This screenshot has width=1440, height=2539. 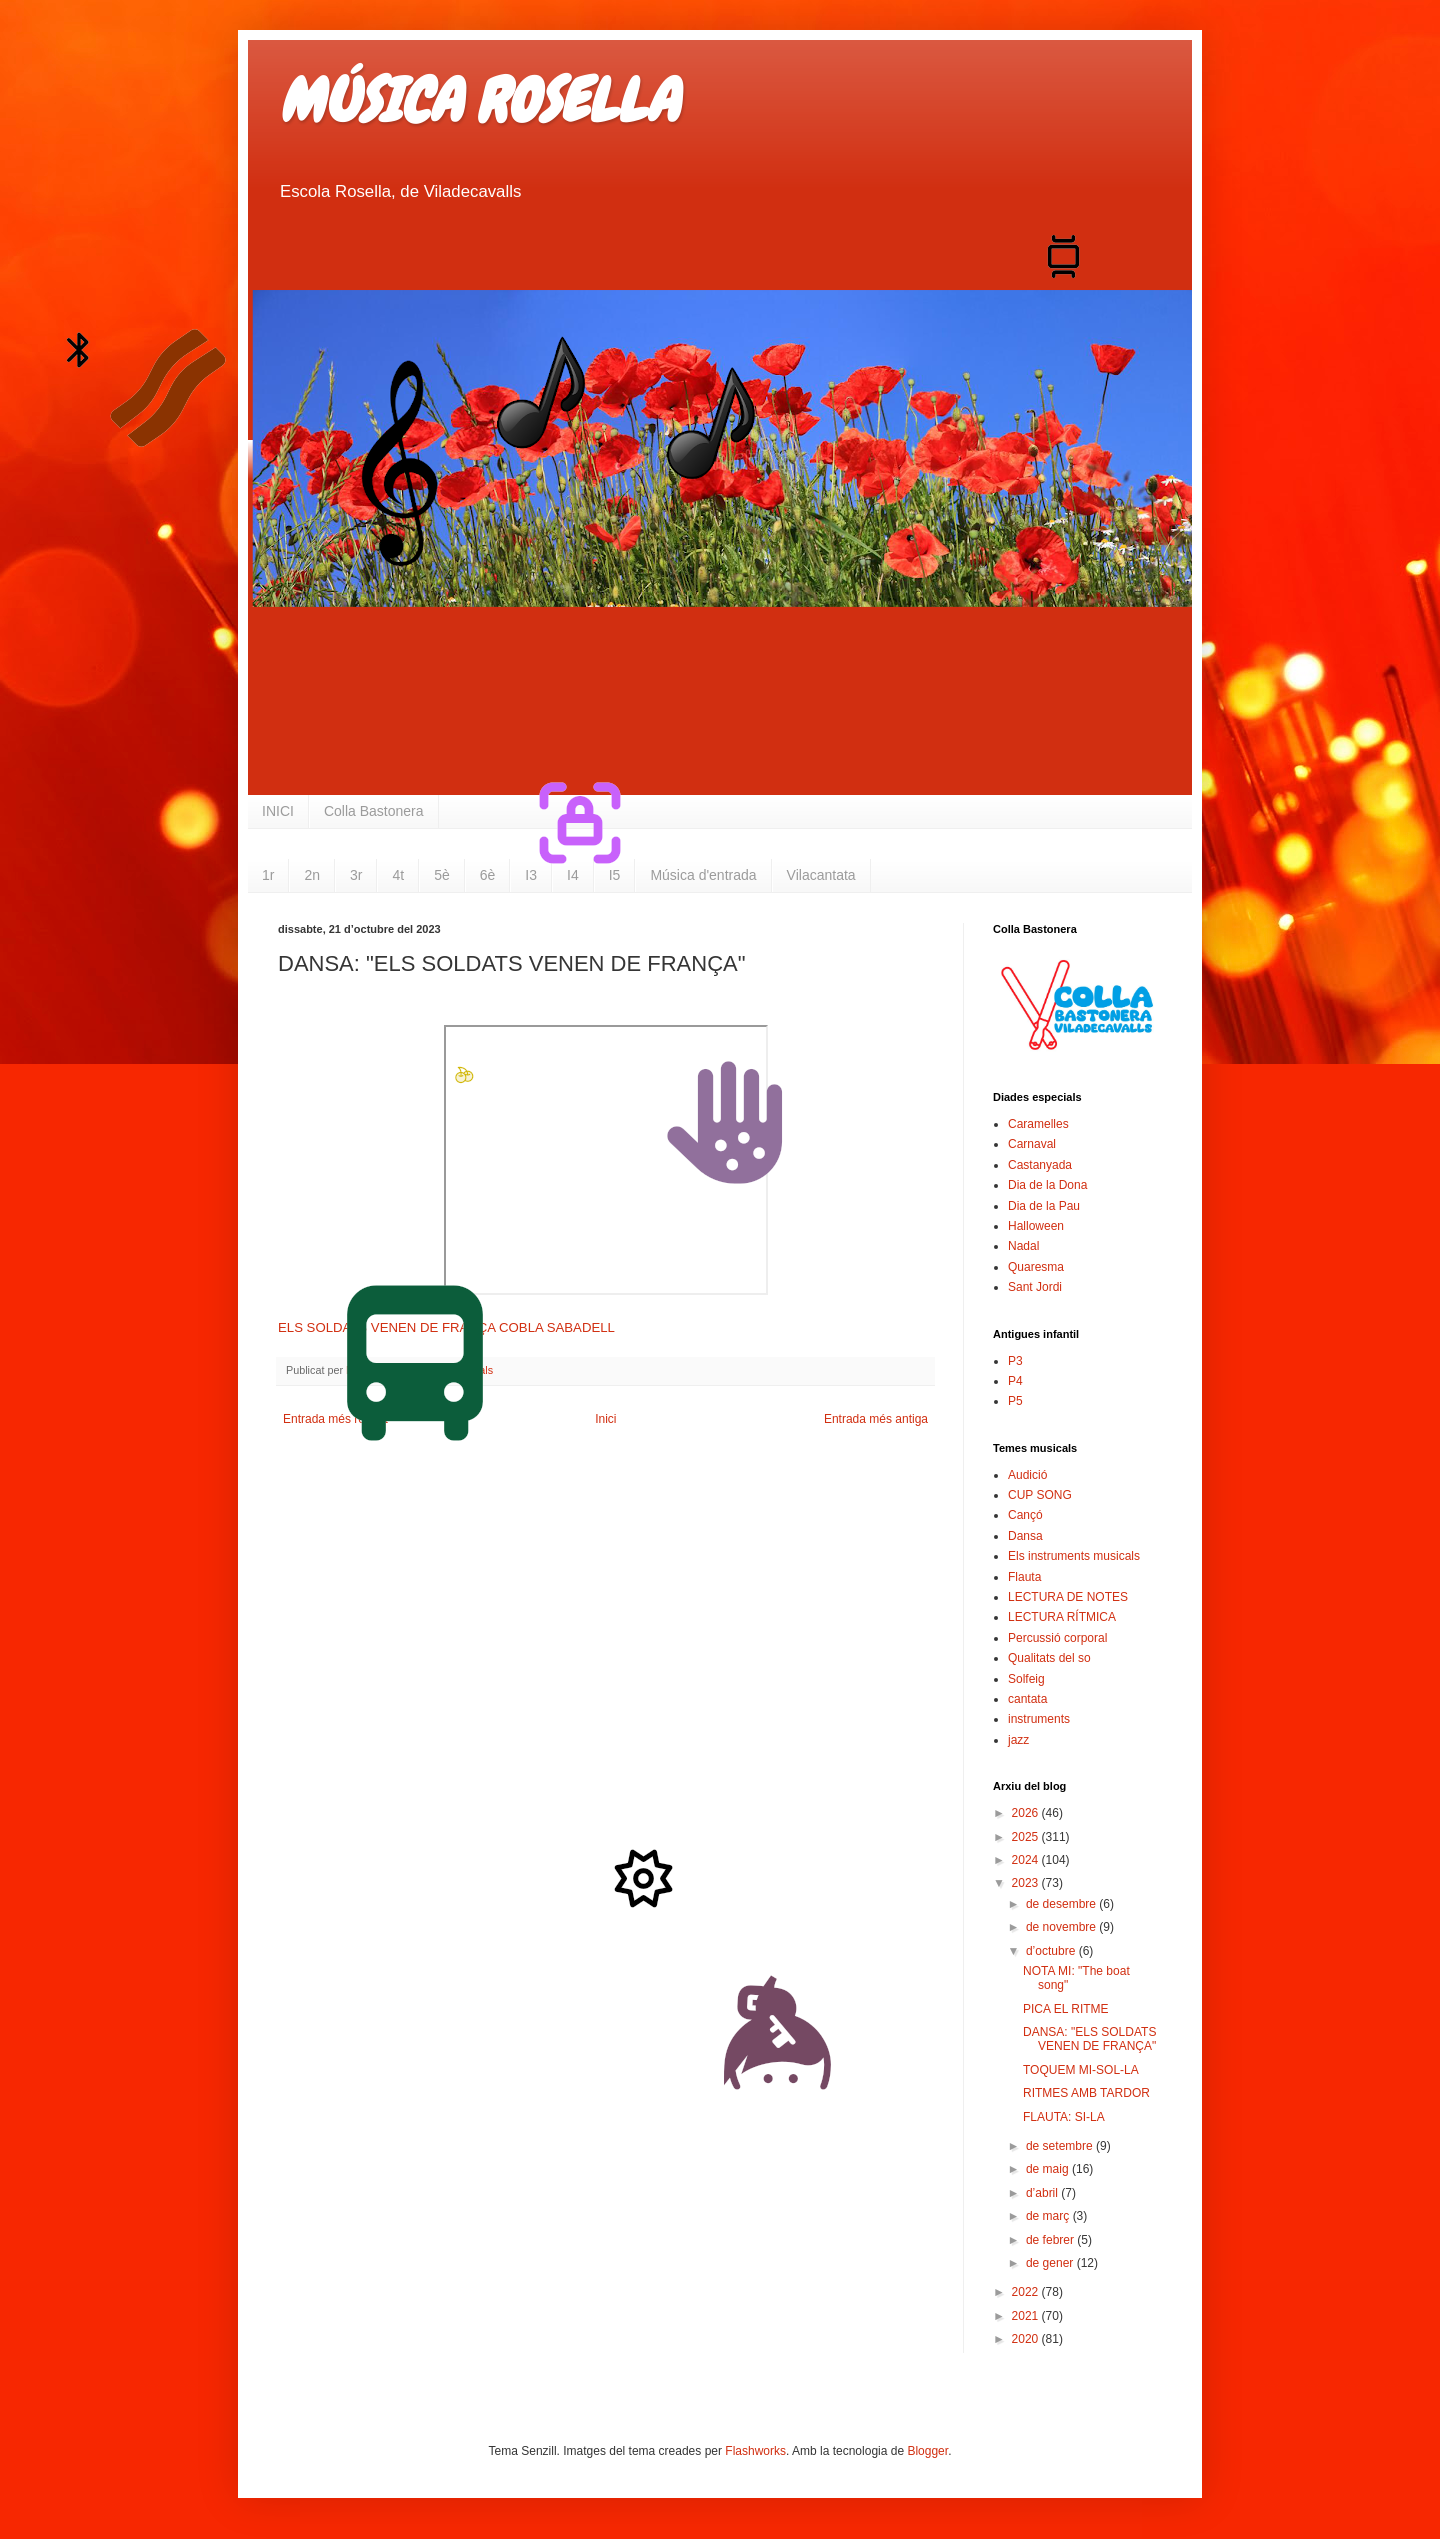 I want to click on scroll through a vertical carousel, so click(x=1063, y=256).